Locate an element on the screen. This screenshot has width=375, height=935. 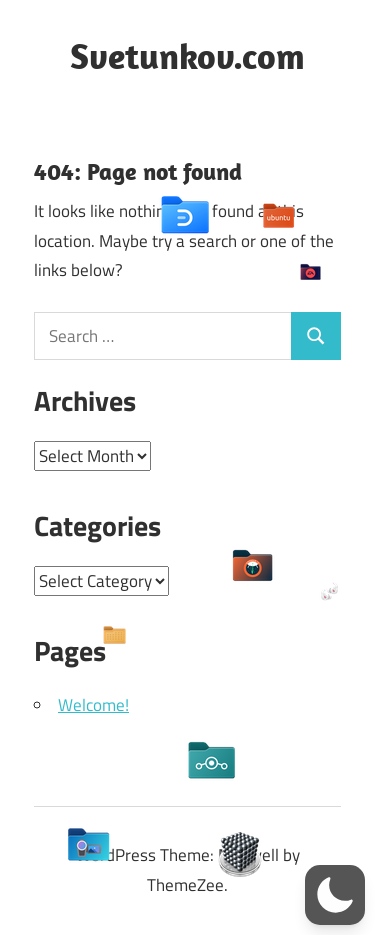
open android 14 system folder is located at coordinates (252, 566).